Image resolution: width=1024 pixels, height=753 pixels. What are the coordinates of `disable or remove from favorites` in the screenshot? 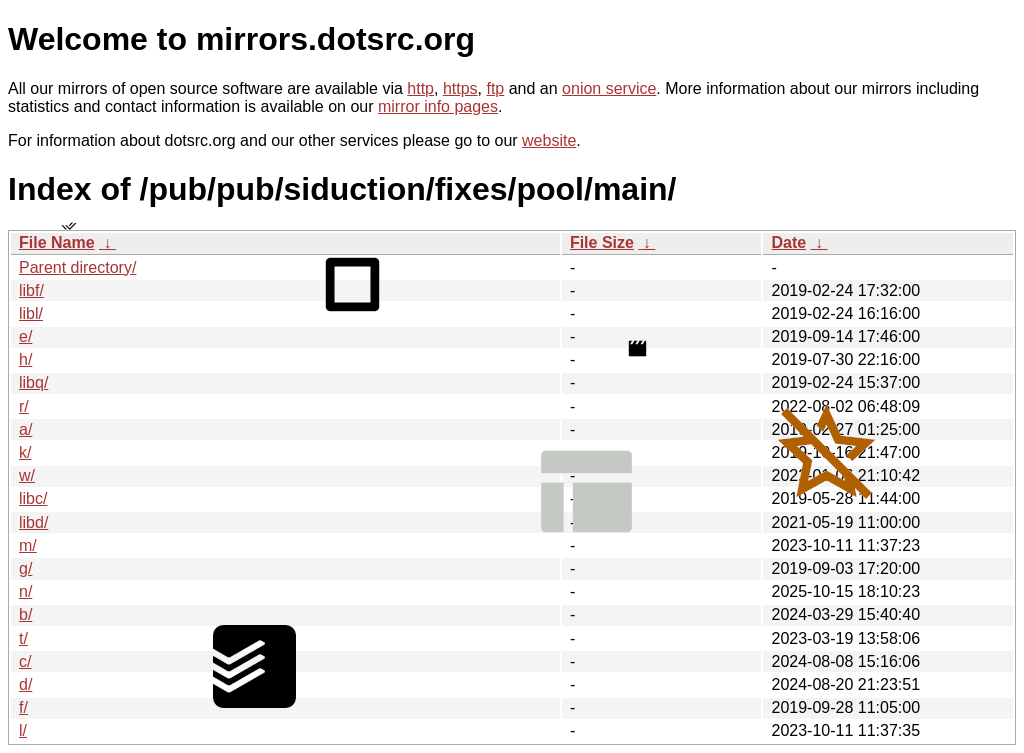 It's located at (826, 453).